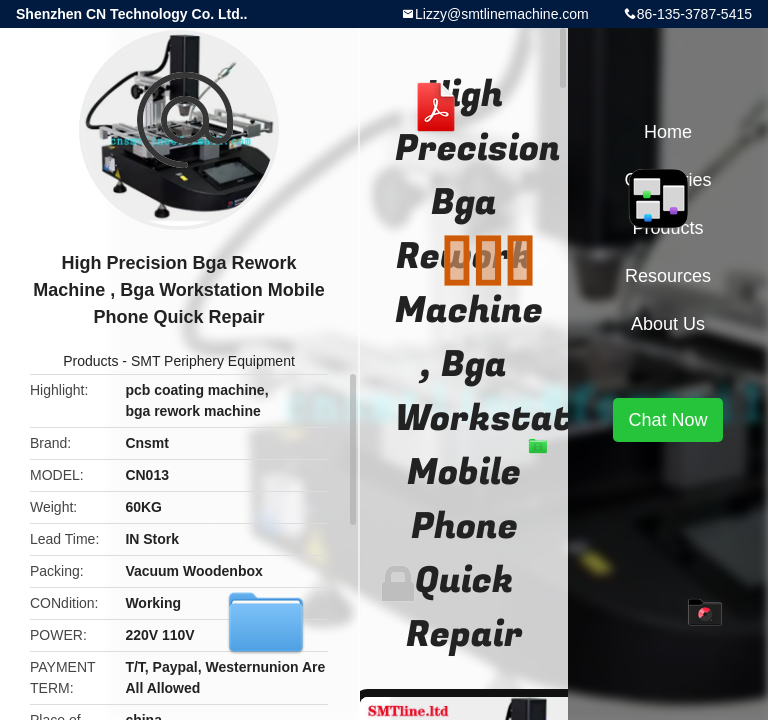  I want to click on open your videos folder, so click(538, 446).